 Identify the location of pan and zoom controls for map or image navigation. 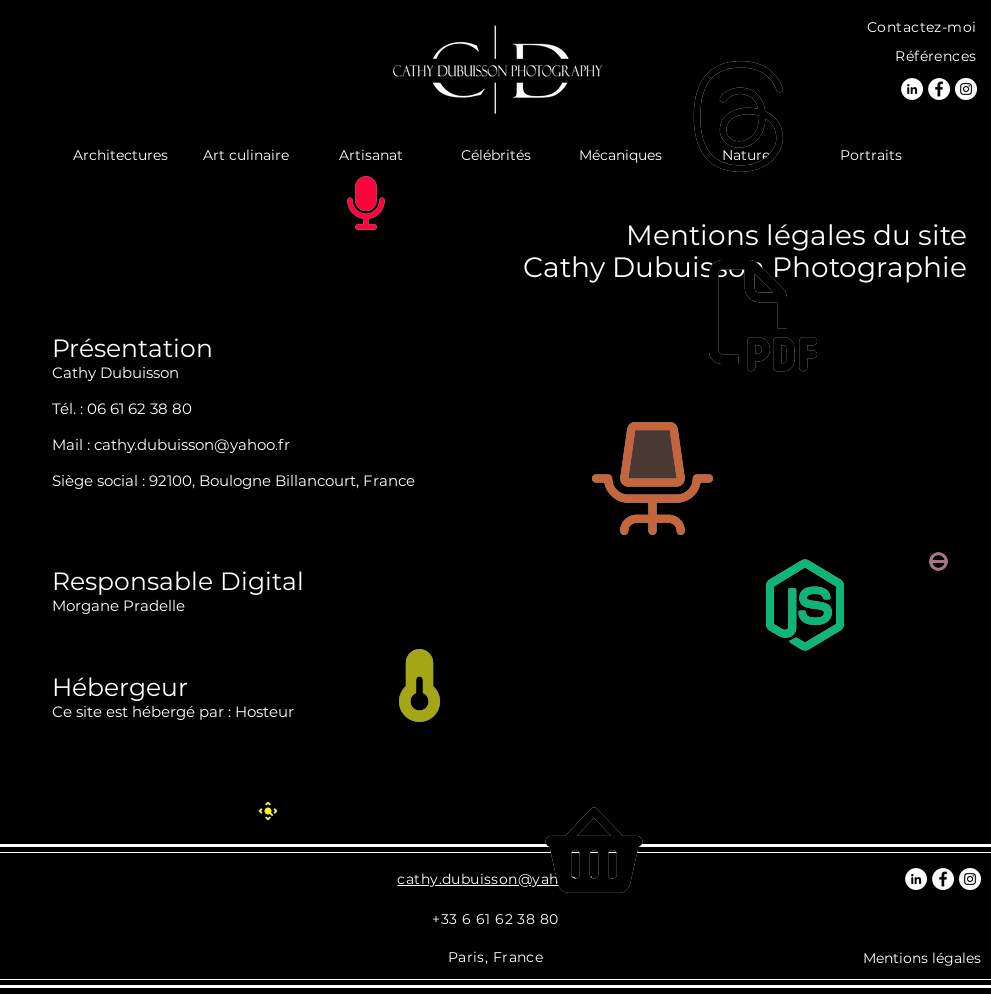
(268, 811).